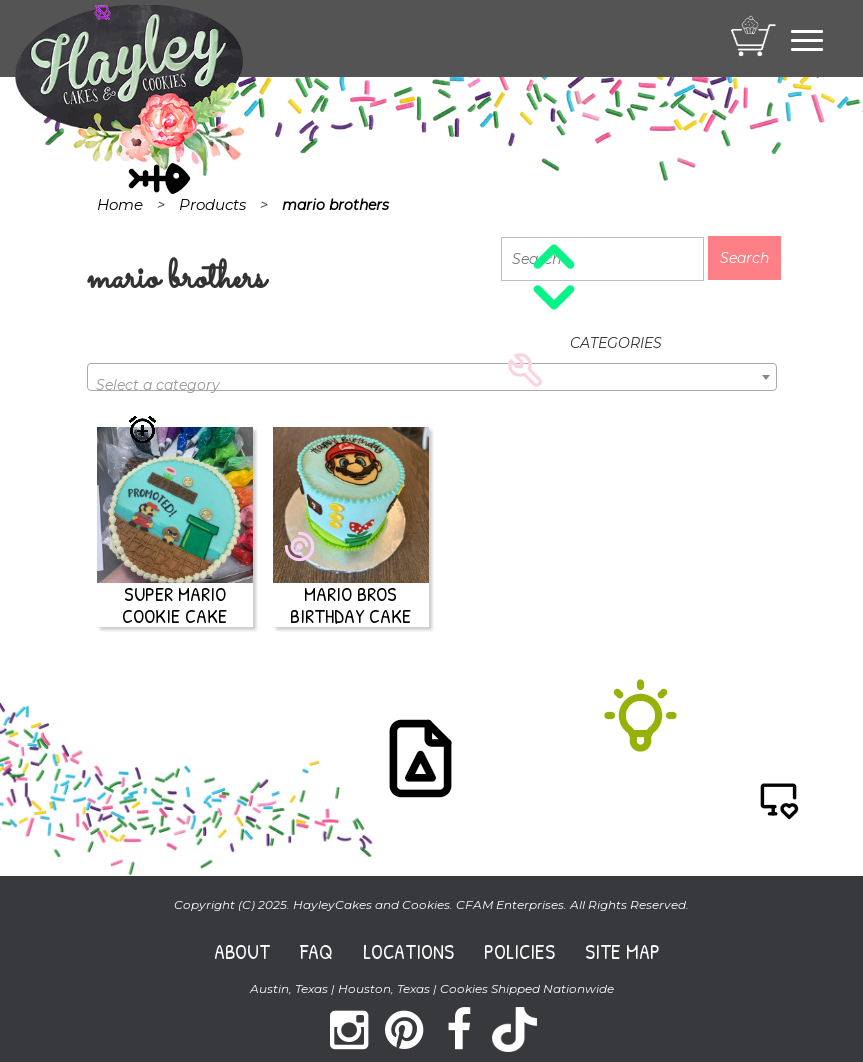 The image size is (863, 1062). Describe the element at coordinates (299, 546) in the screenshot. I see `view radial chart or arc graph data` at that location.